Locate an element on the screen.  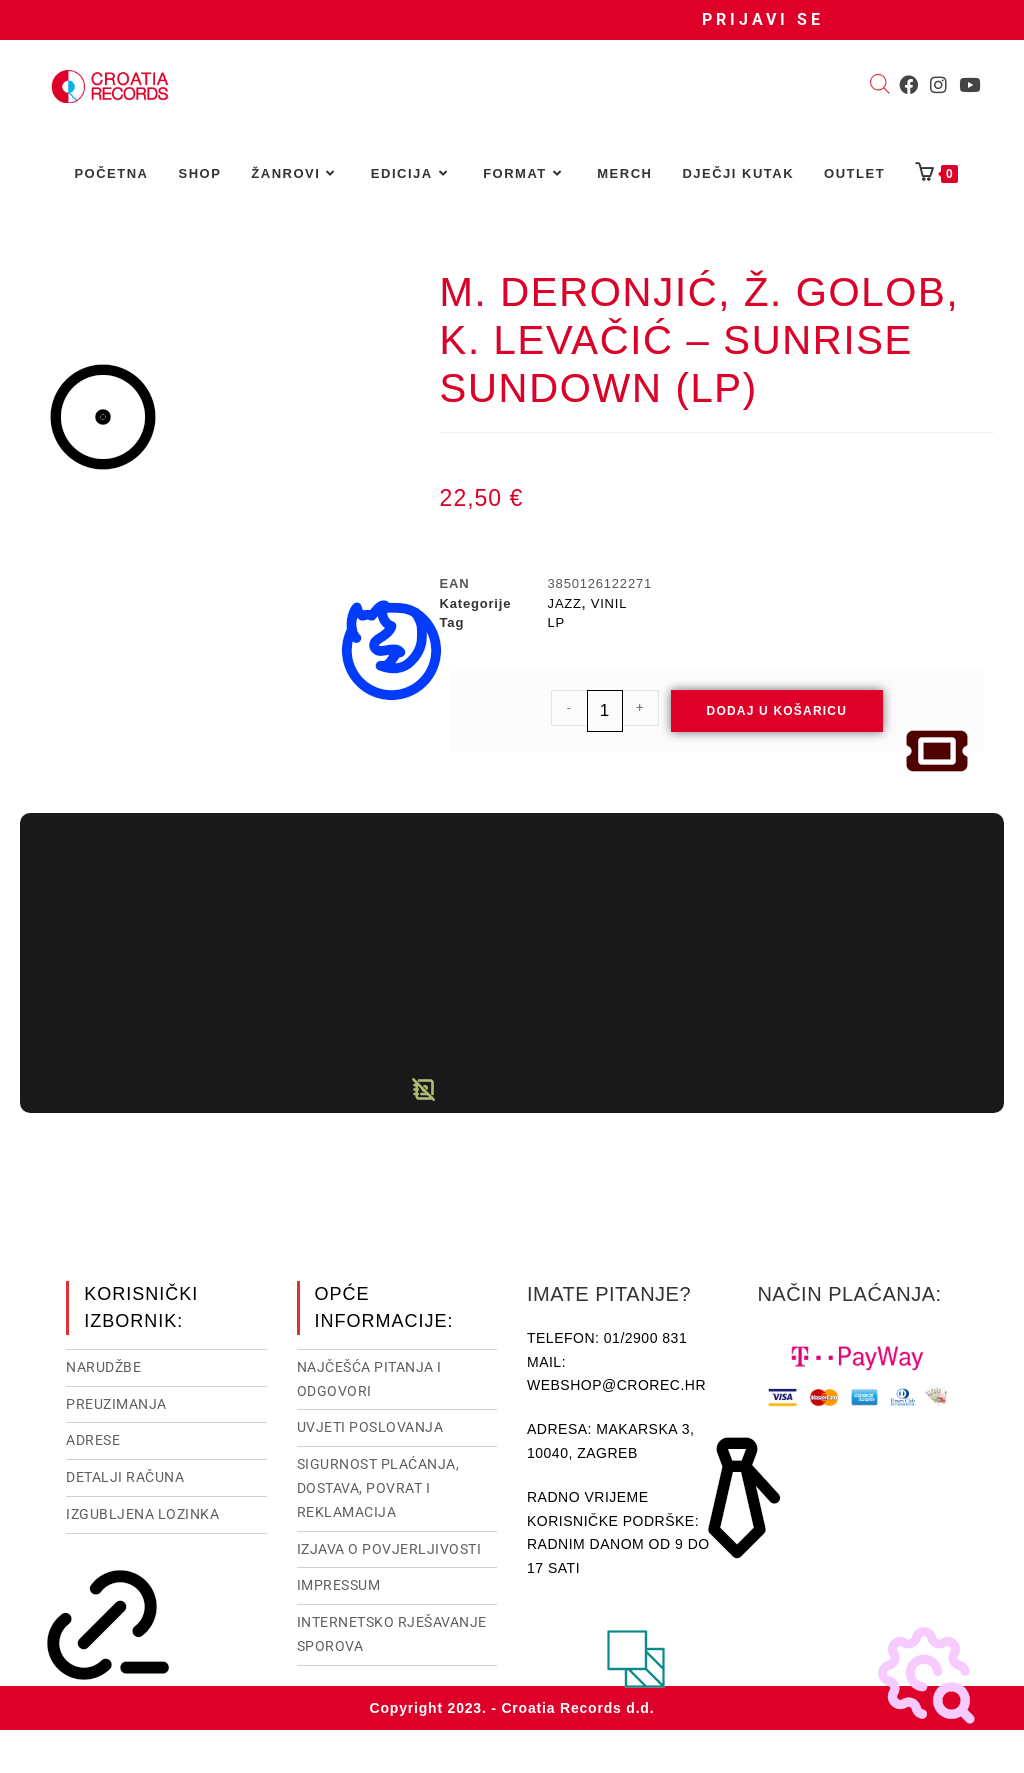
remove a link or hyperlink is located at coordinates (102, 1625).